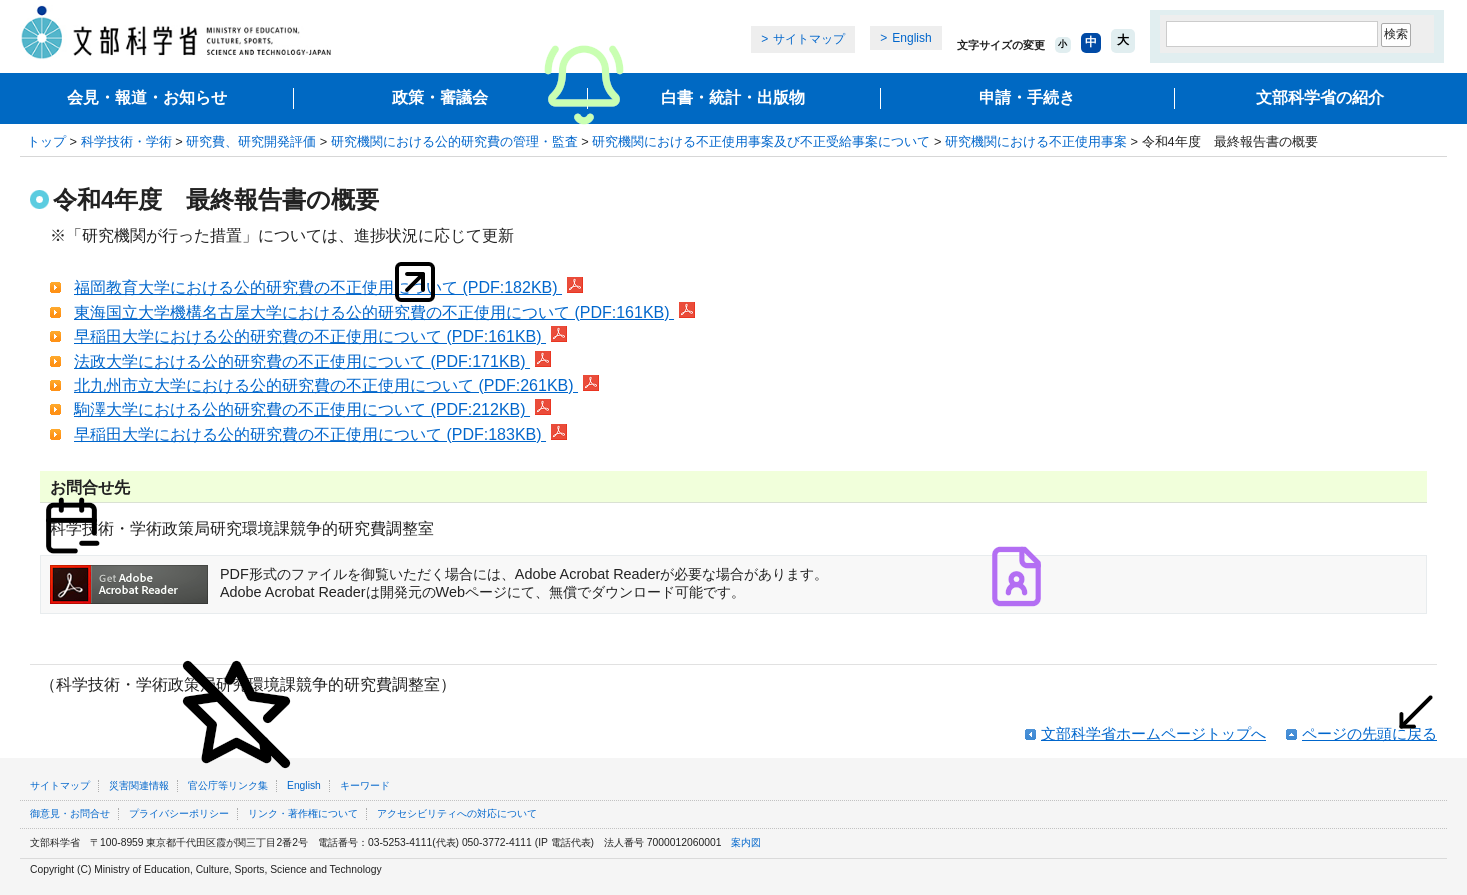 Image resolution: width=1467 pixels, height=895 pixels. What do you see at coordinates (415, 282) in the screenshot?
I see `open link in a new window or tab` at bounding box center [415, 282].